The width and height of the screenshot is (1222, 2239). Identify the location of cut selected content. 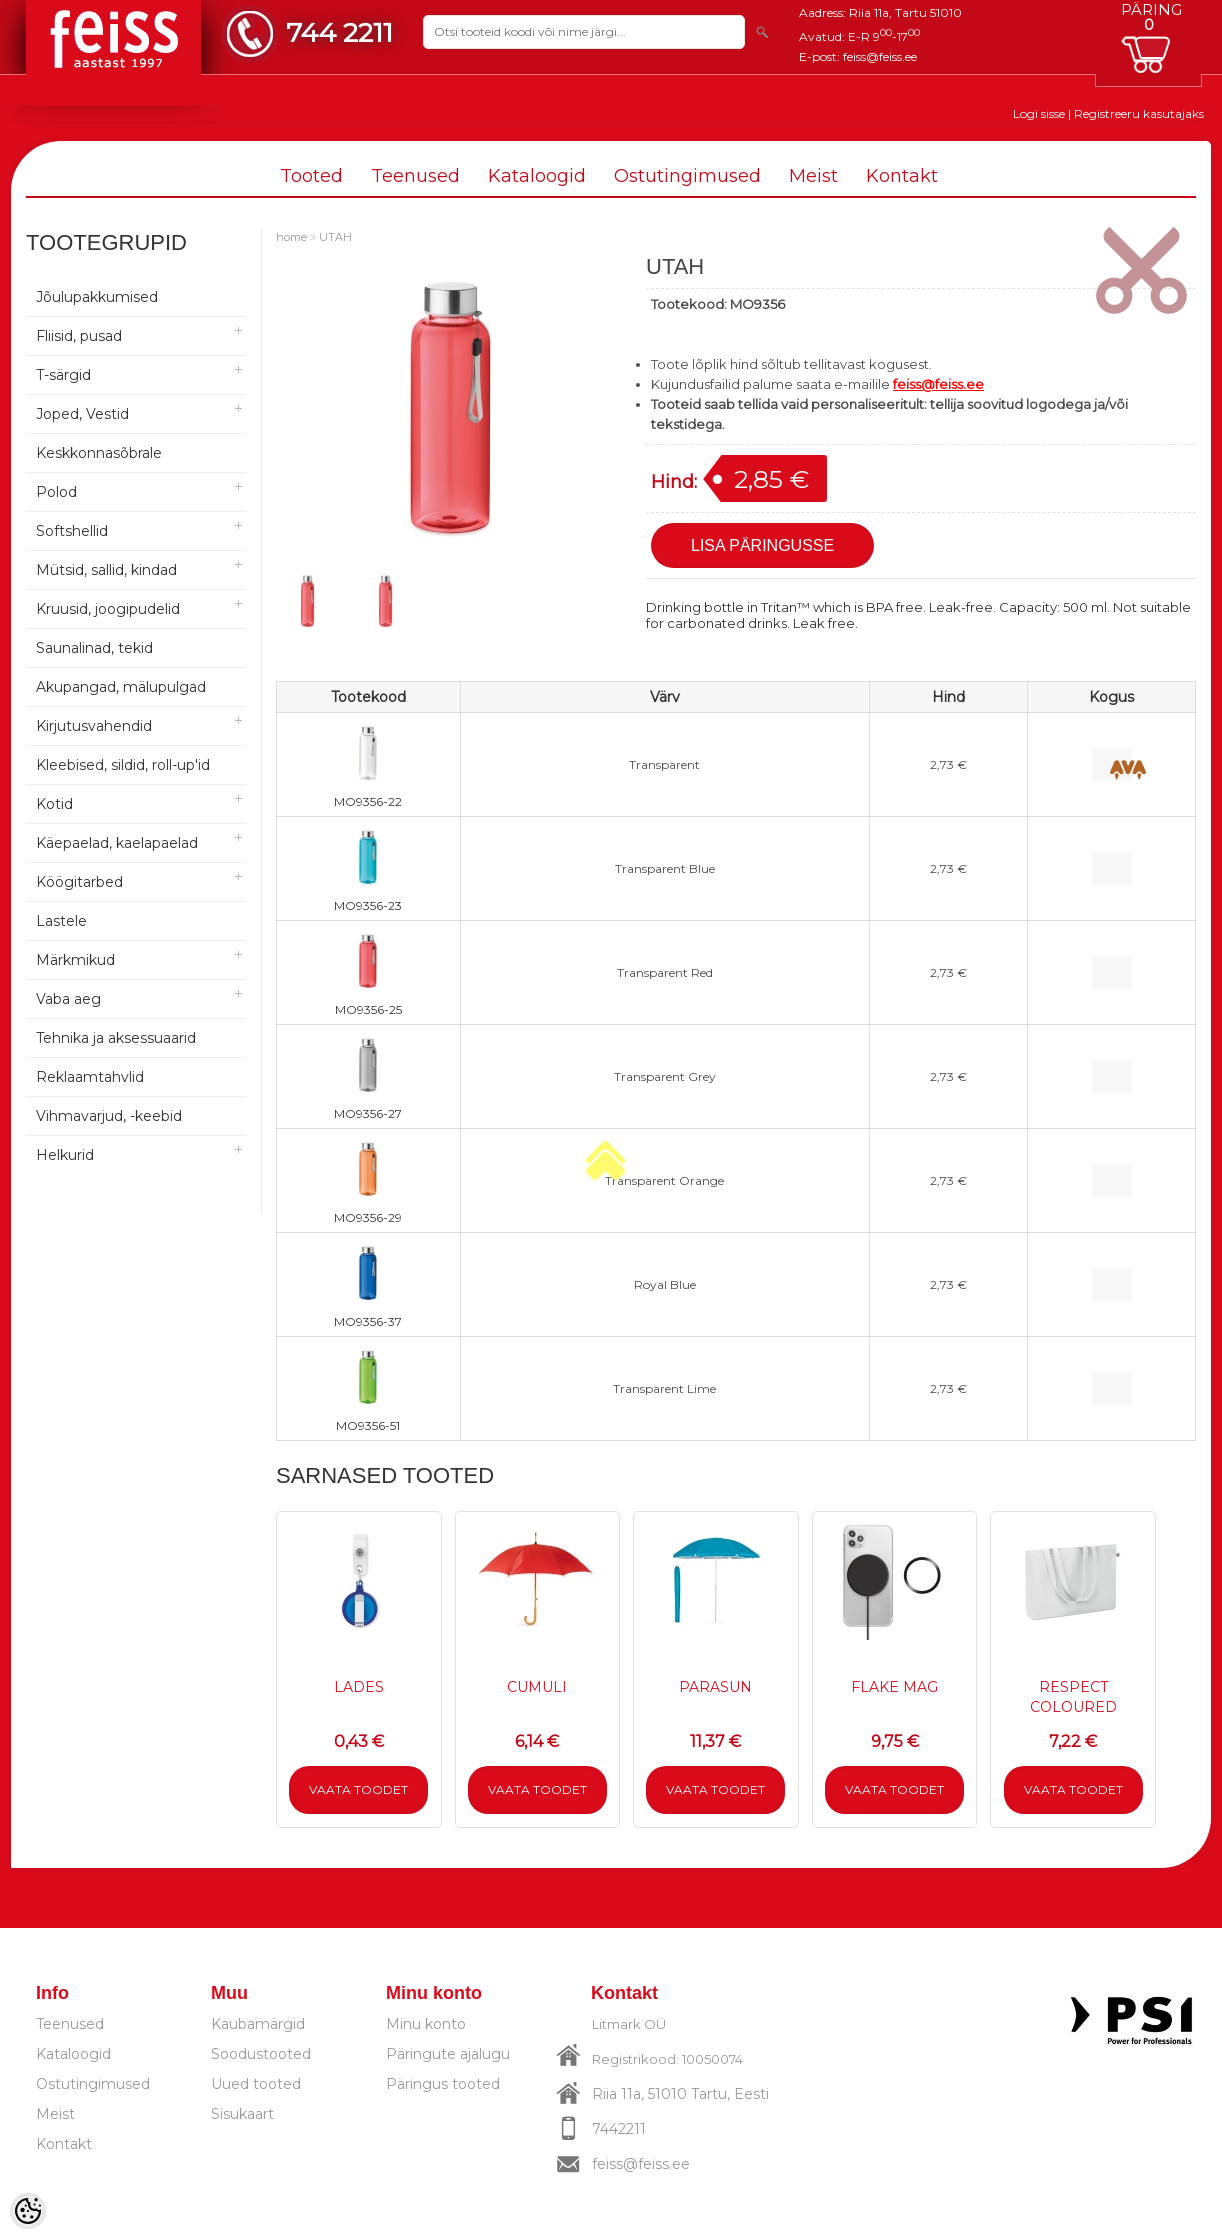
(1141, 268).